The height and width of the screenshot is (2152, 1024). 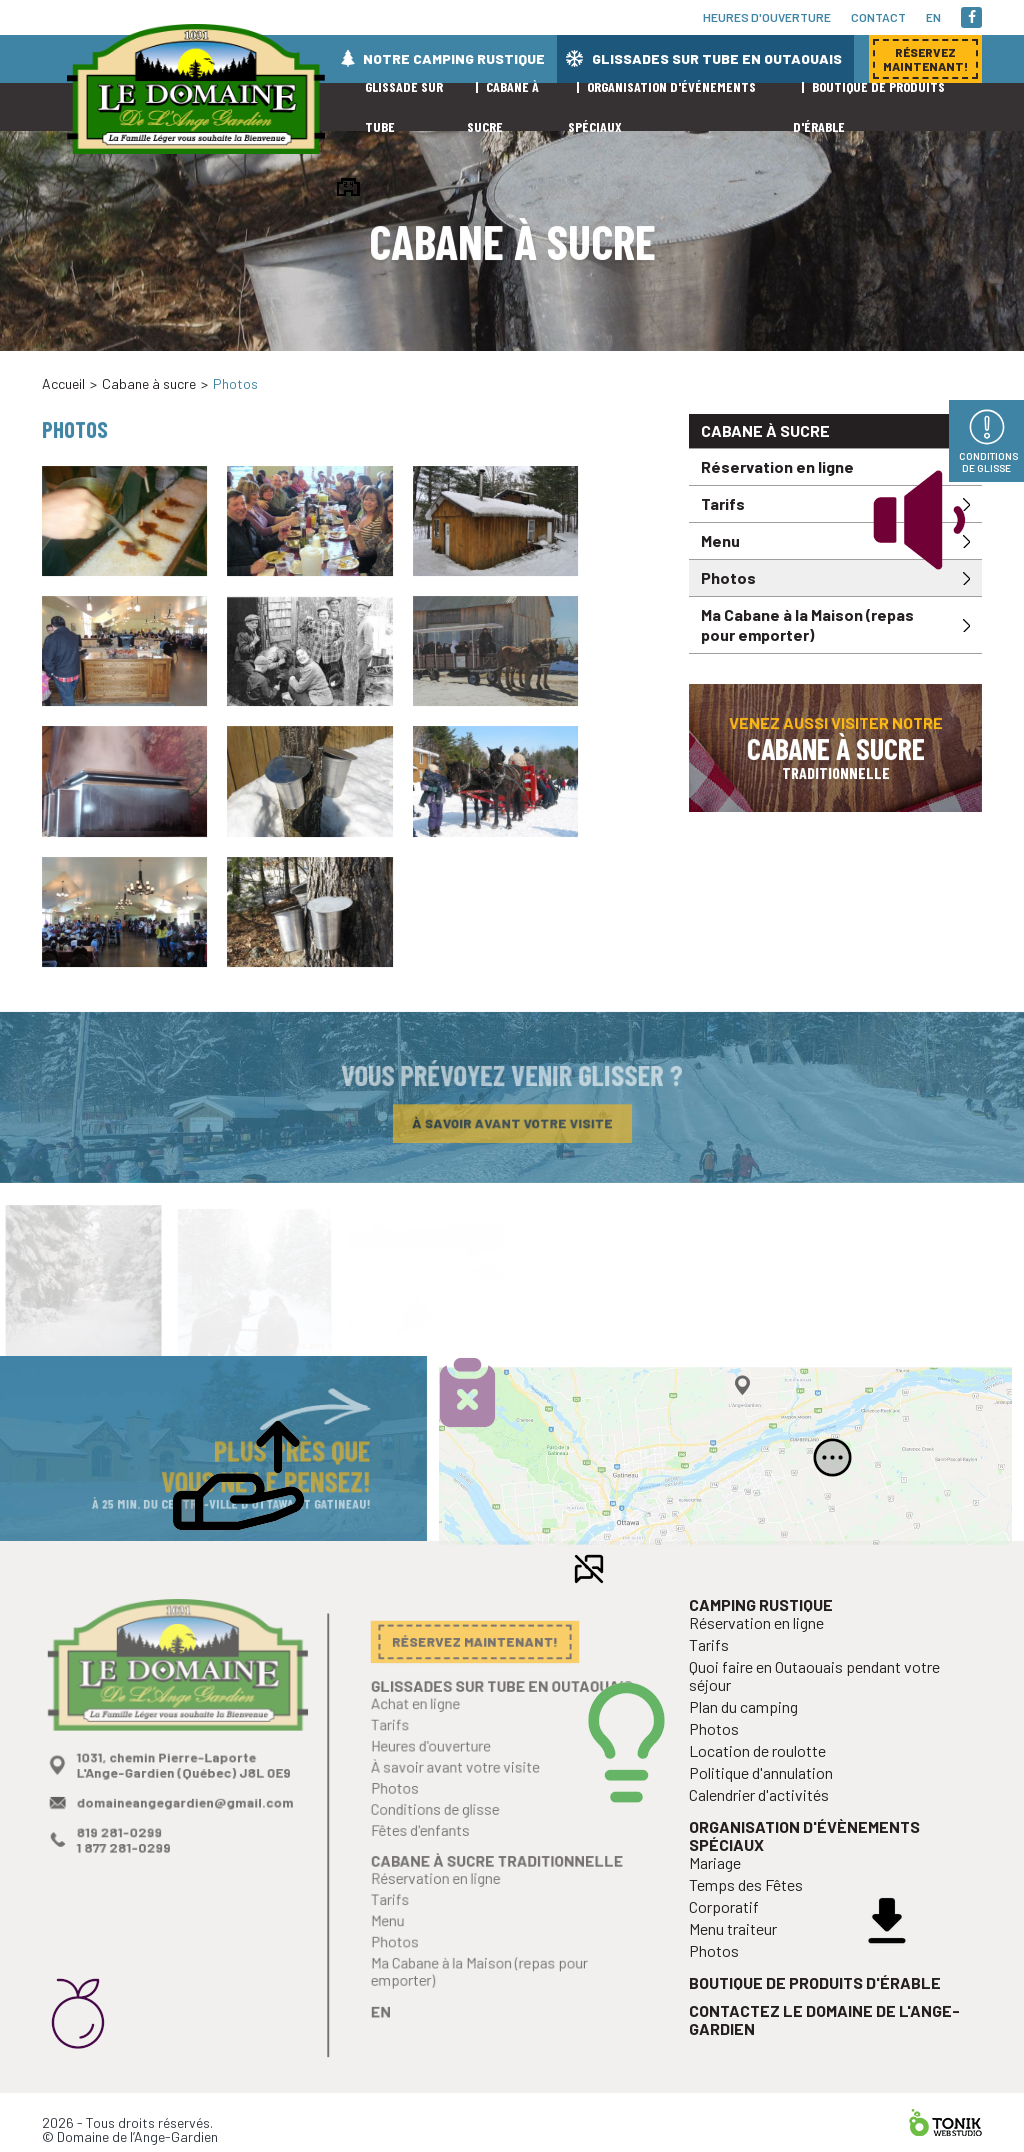 I want to click on upload or share content, so click(x=243, y=1482).